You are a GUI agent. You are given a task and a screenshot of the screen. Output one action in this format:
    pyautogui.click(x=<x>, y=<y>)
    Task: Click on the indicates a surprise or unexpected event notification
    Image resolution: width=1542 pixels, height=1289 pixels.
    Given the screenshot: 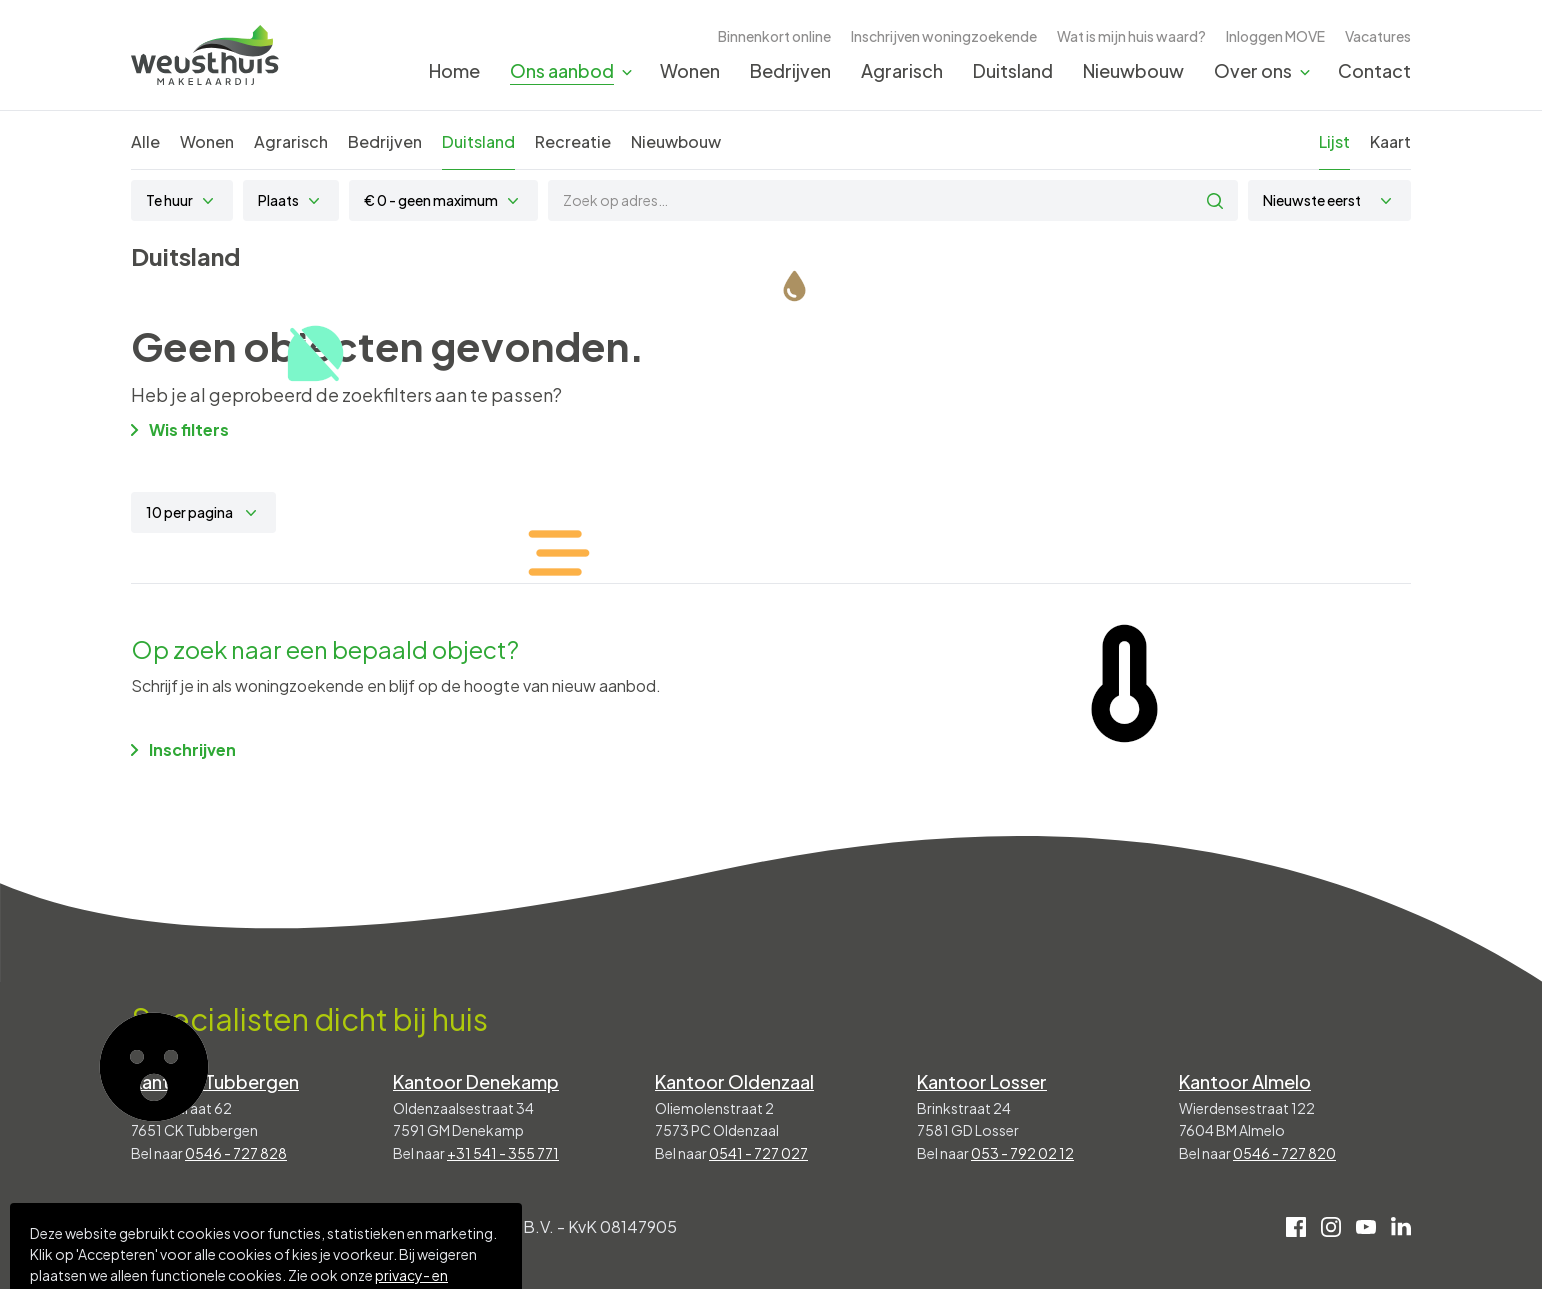 What is the action you would take?
    pyautogui.click(x=154, y=1067)
    